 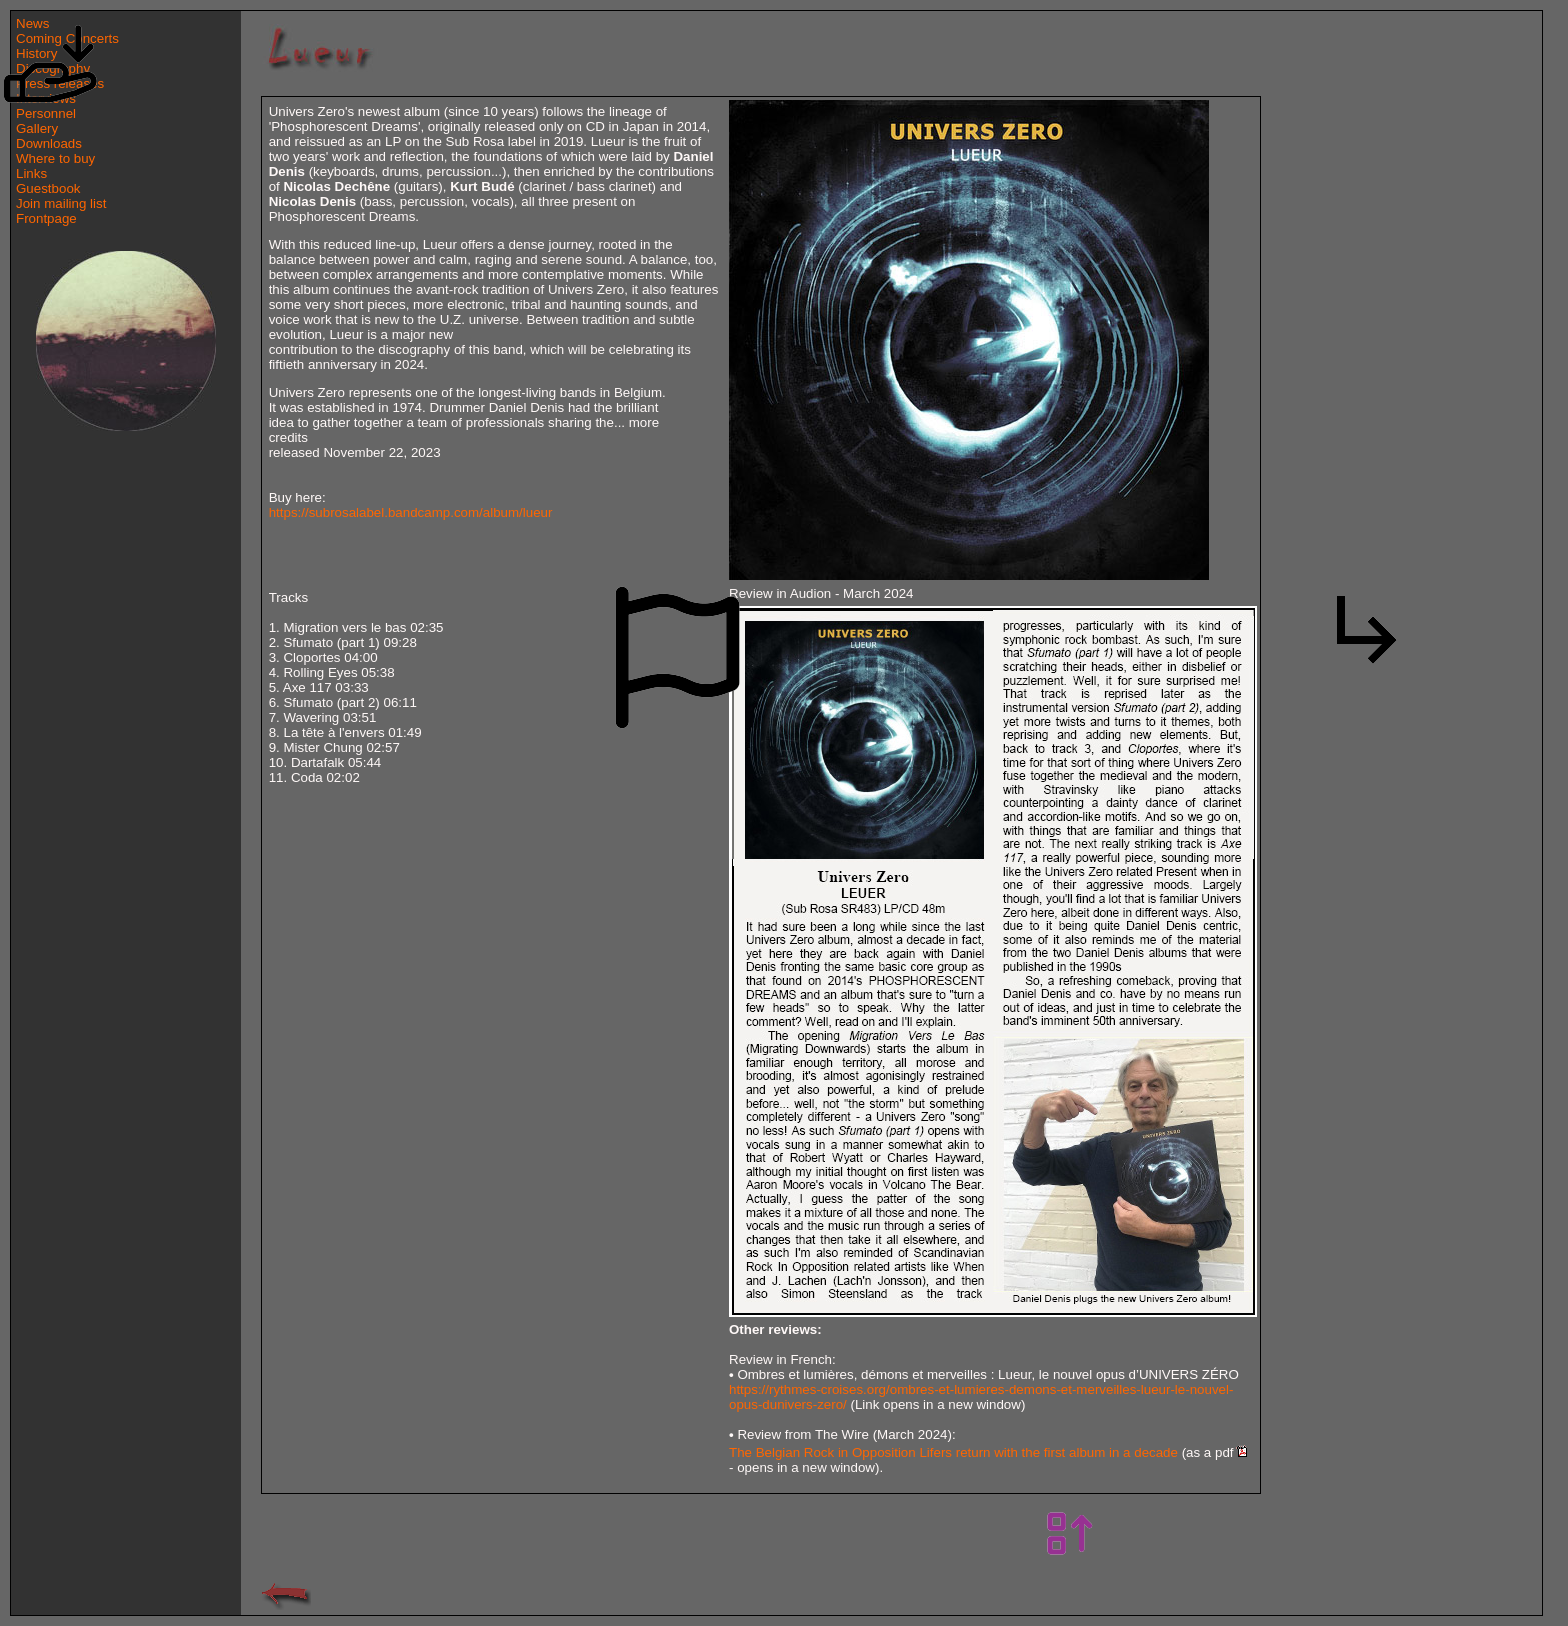 What do you see at coordinates (1369, 628) in the screenshot?
I see `navigate to a subdirectory or nested folder` at bounding box center [1369, 628].